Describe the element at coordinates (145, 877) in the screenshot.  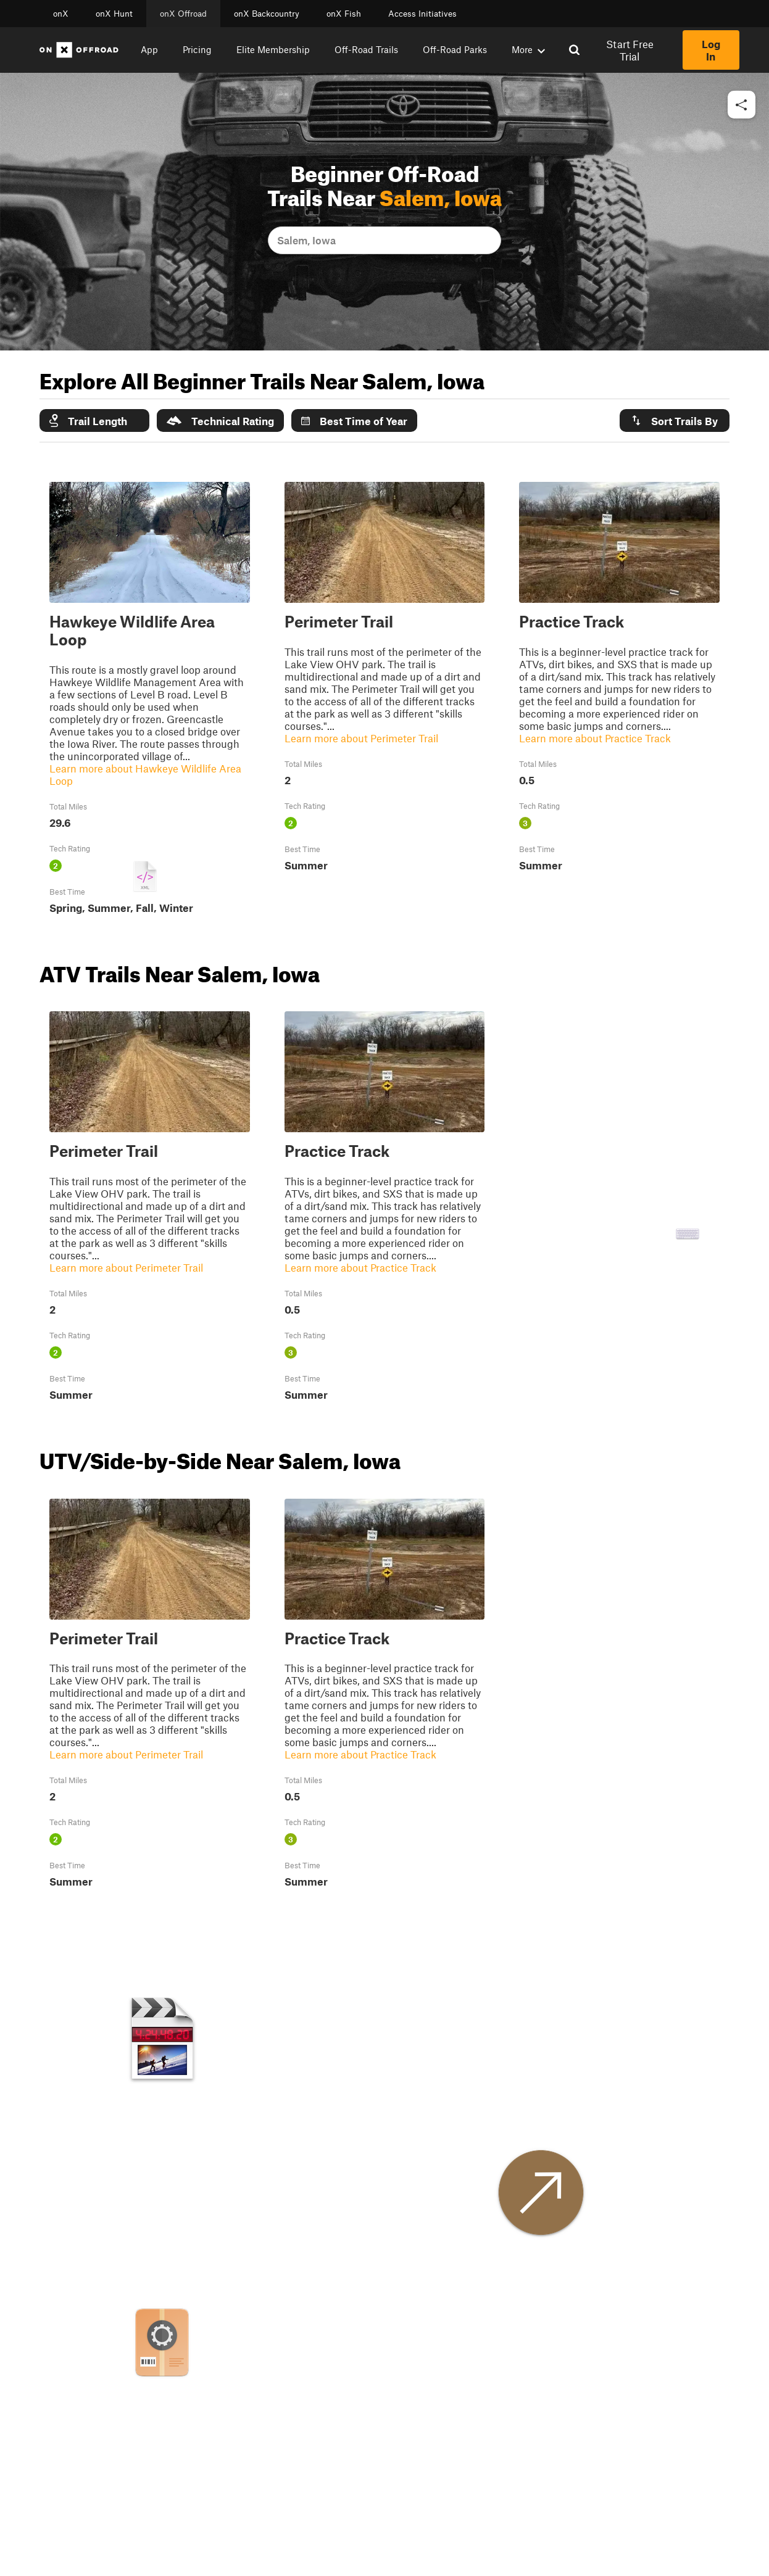
I see `an XML document file` at that location.